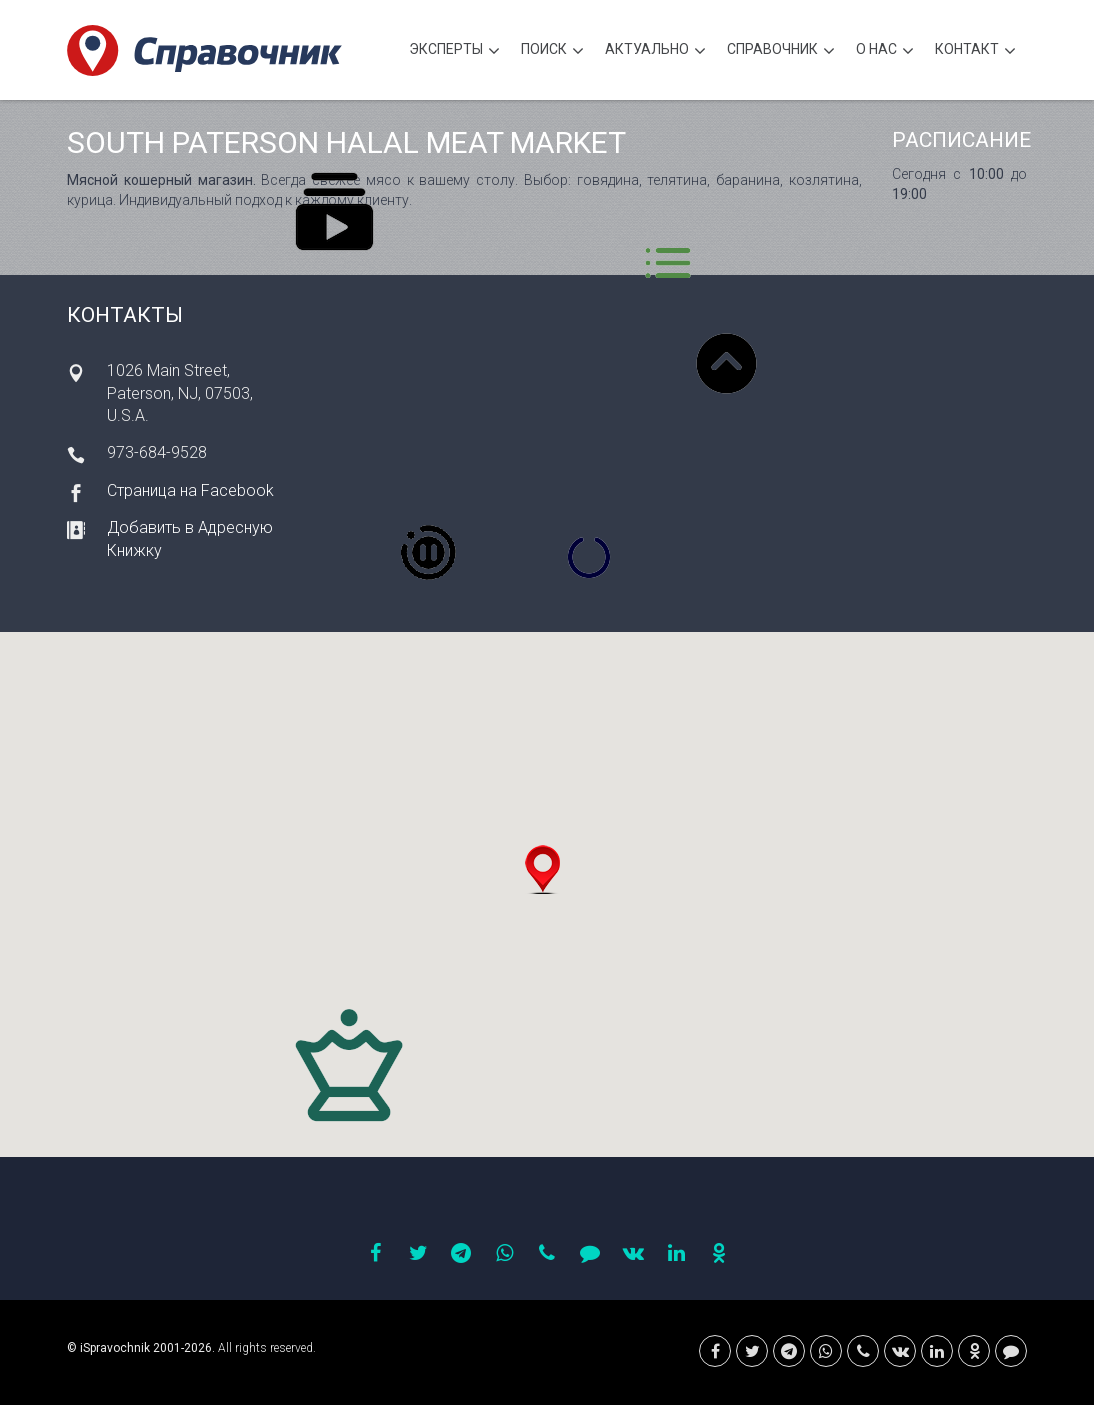 The width and height of the screenshot is (1094, 1405). I want to click on loading or processing in progress, so click(589, 557).